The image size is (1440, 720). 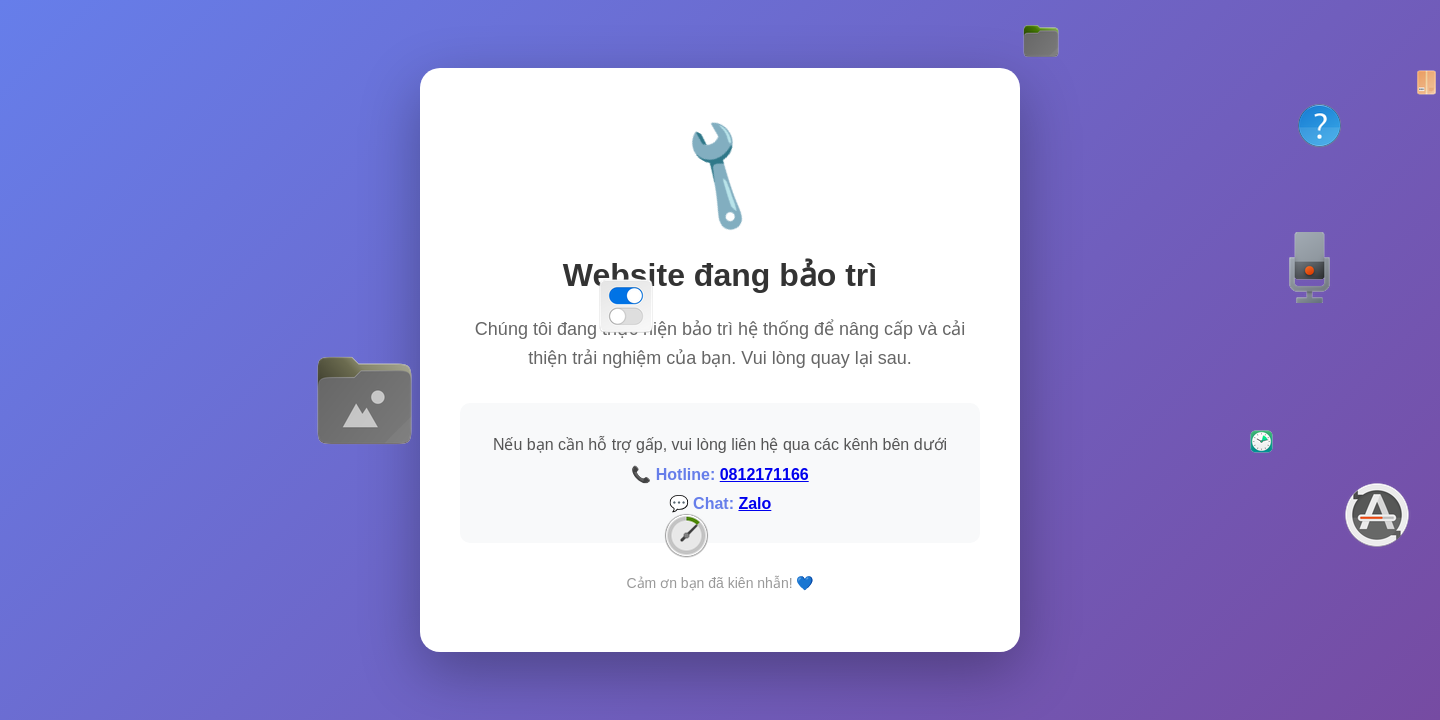 I want to click on open your pictures folder, so click(x=364, y=400).